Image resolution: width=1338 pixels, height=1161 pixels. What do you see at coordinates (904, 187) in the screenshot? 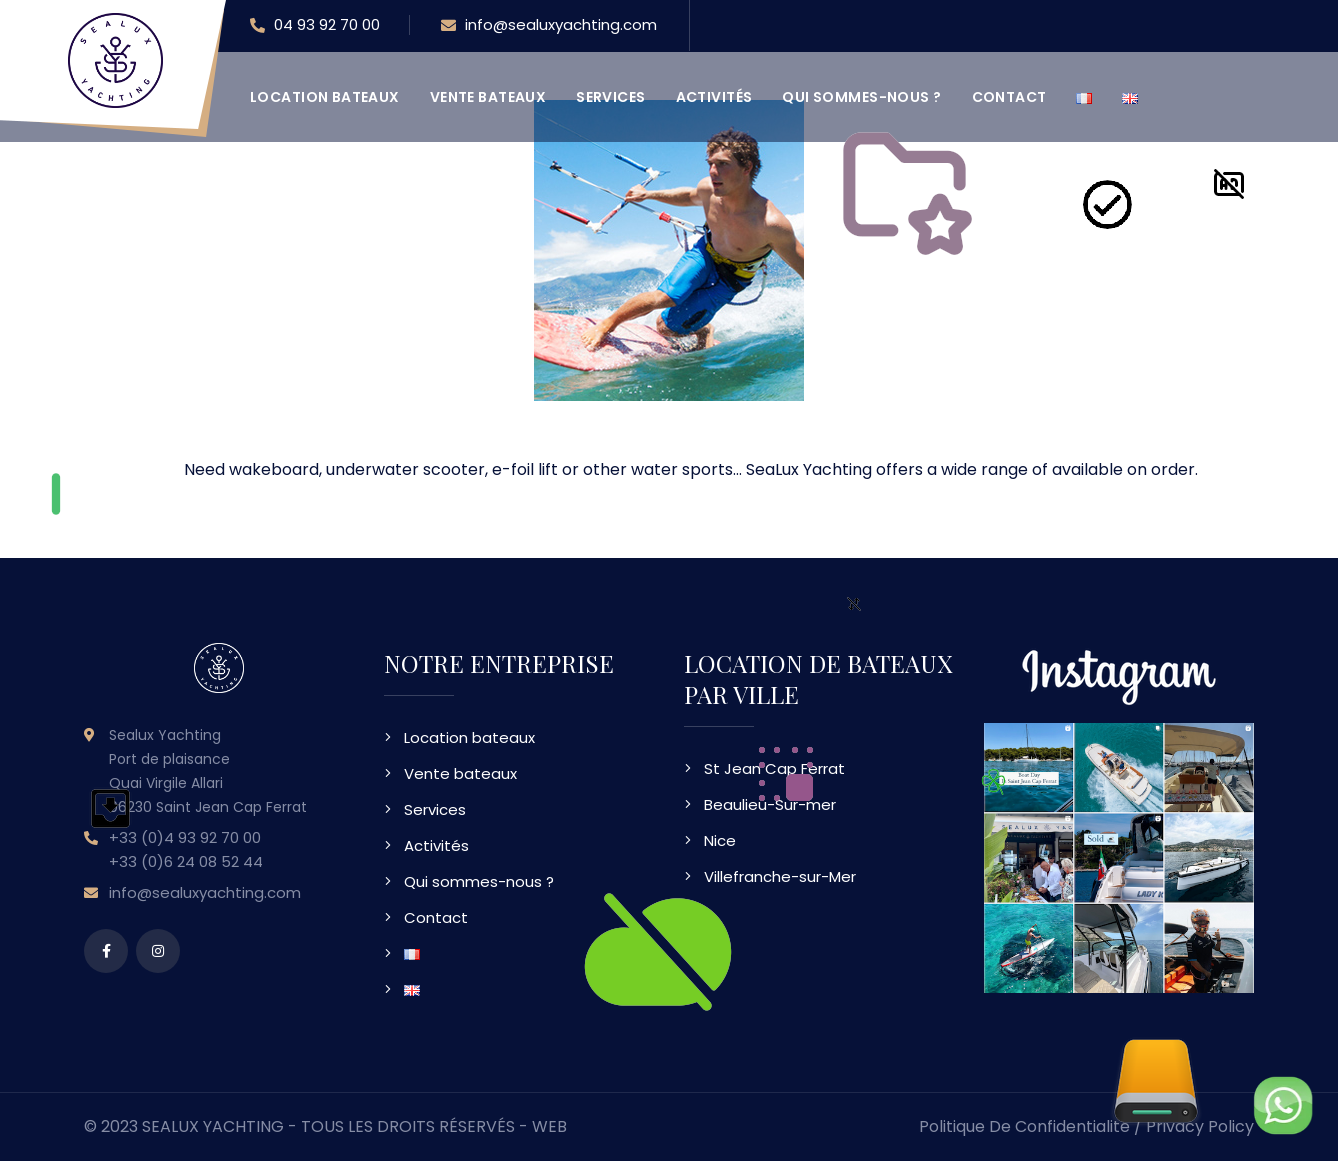
I see `access your favorite or starred folder` at bounding box center [904, 187].